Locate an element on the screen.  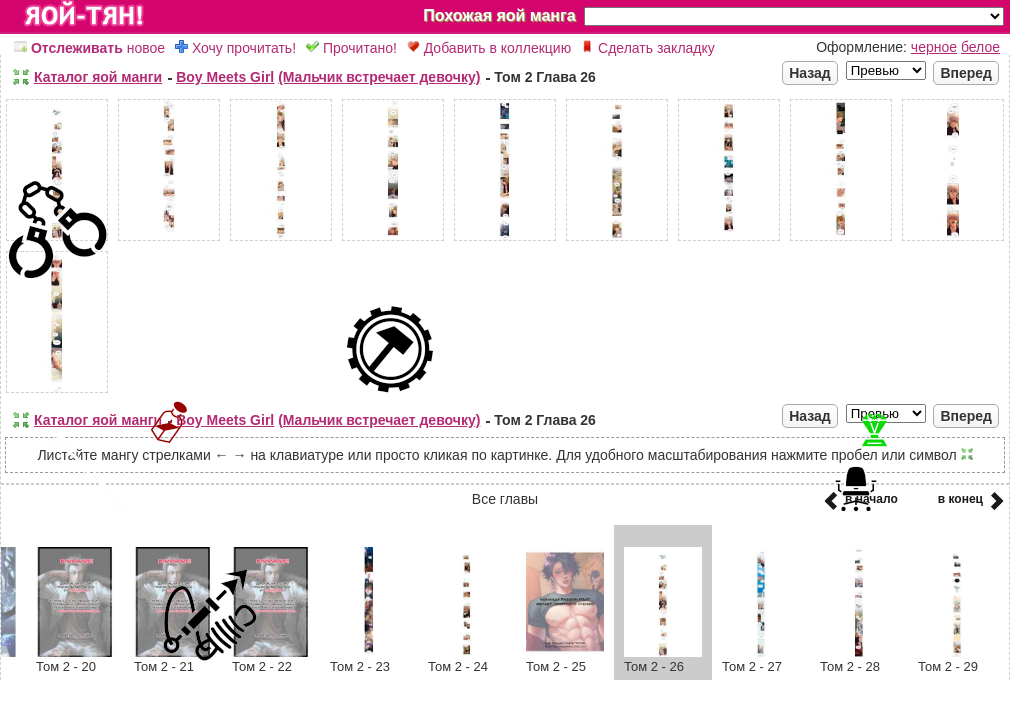
potion or consumable item in inventory is located at coordinates (169, 422).